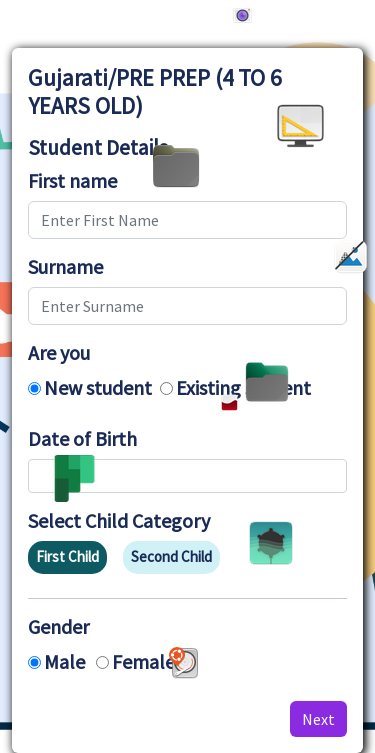 This screenshot has height=753, width=375. What do you see at coordinates (242, 15) in the screenshot?
I see `open webcamoid camera application` at bounding box center [242, 15].